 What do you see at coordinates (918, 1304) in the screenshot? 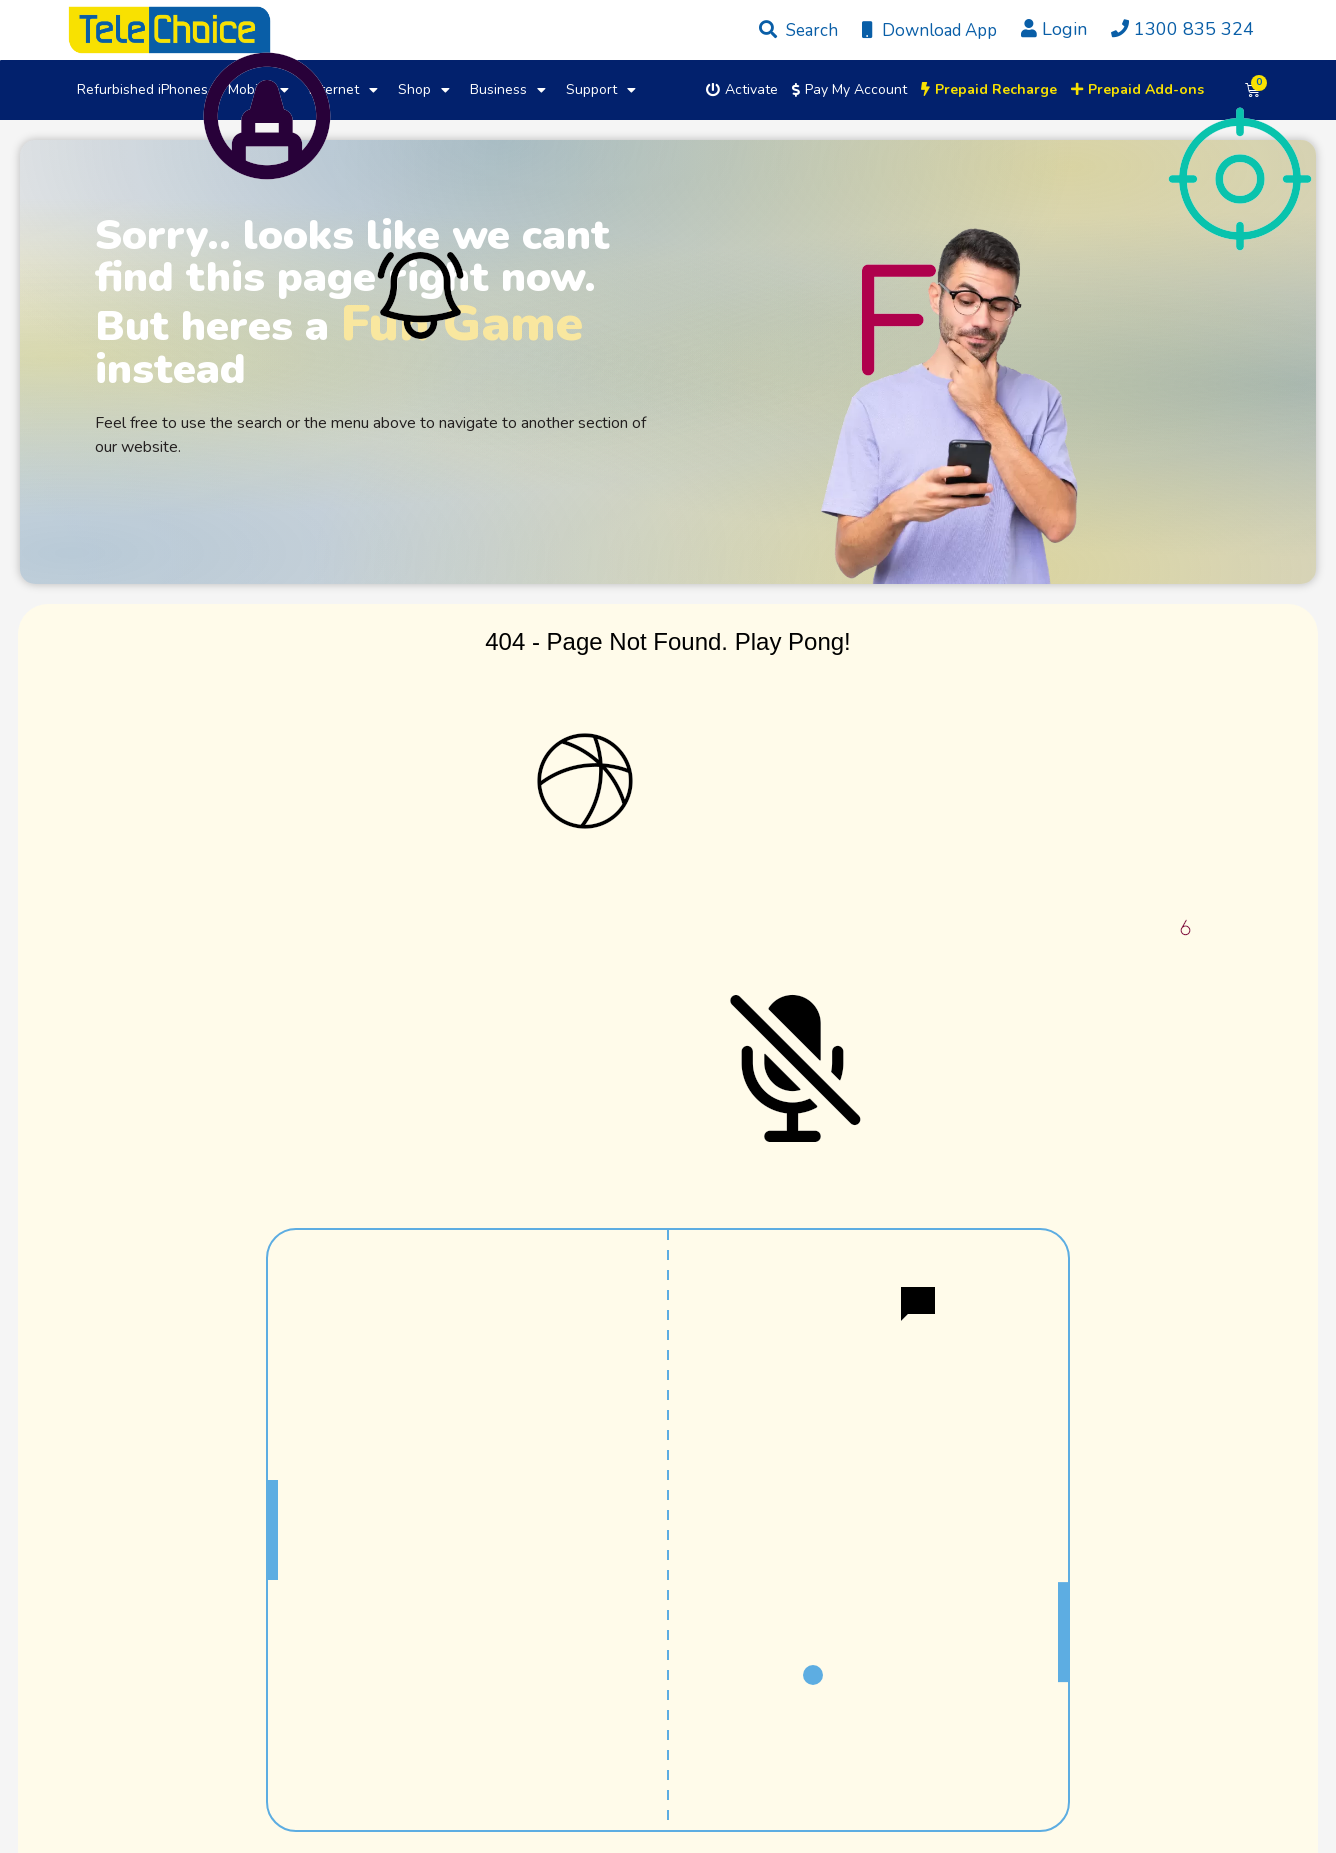
I see `open a chat or messaging feature` at bounding box center [918, 1304].